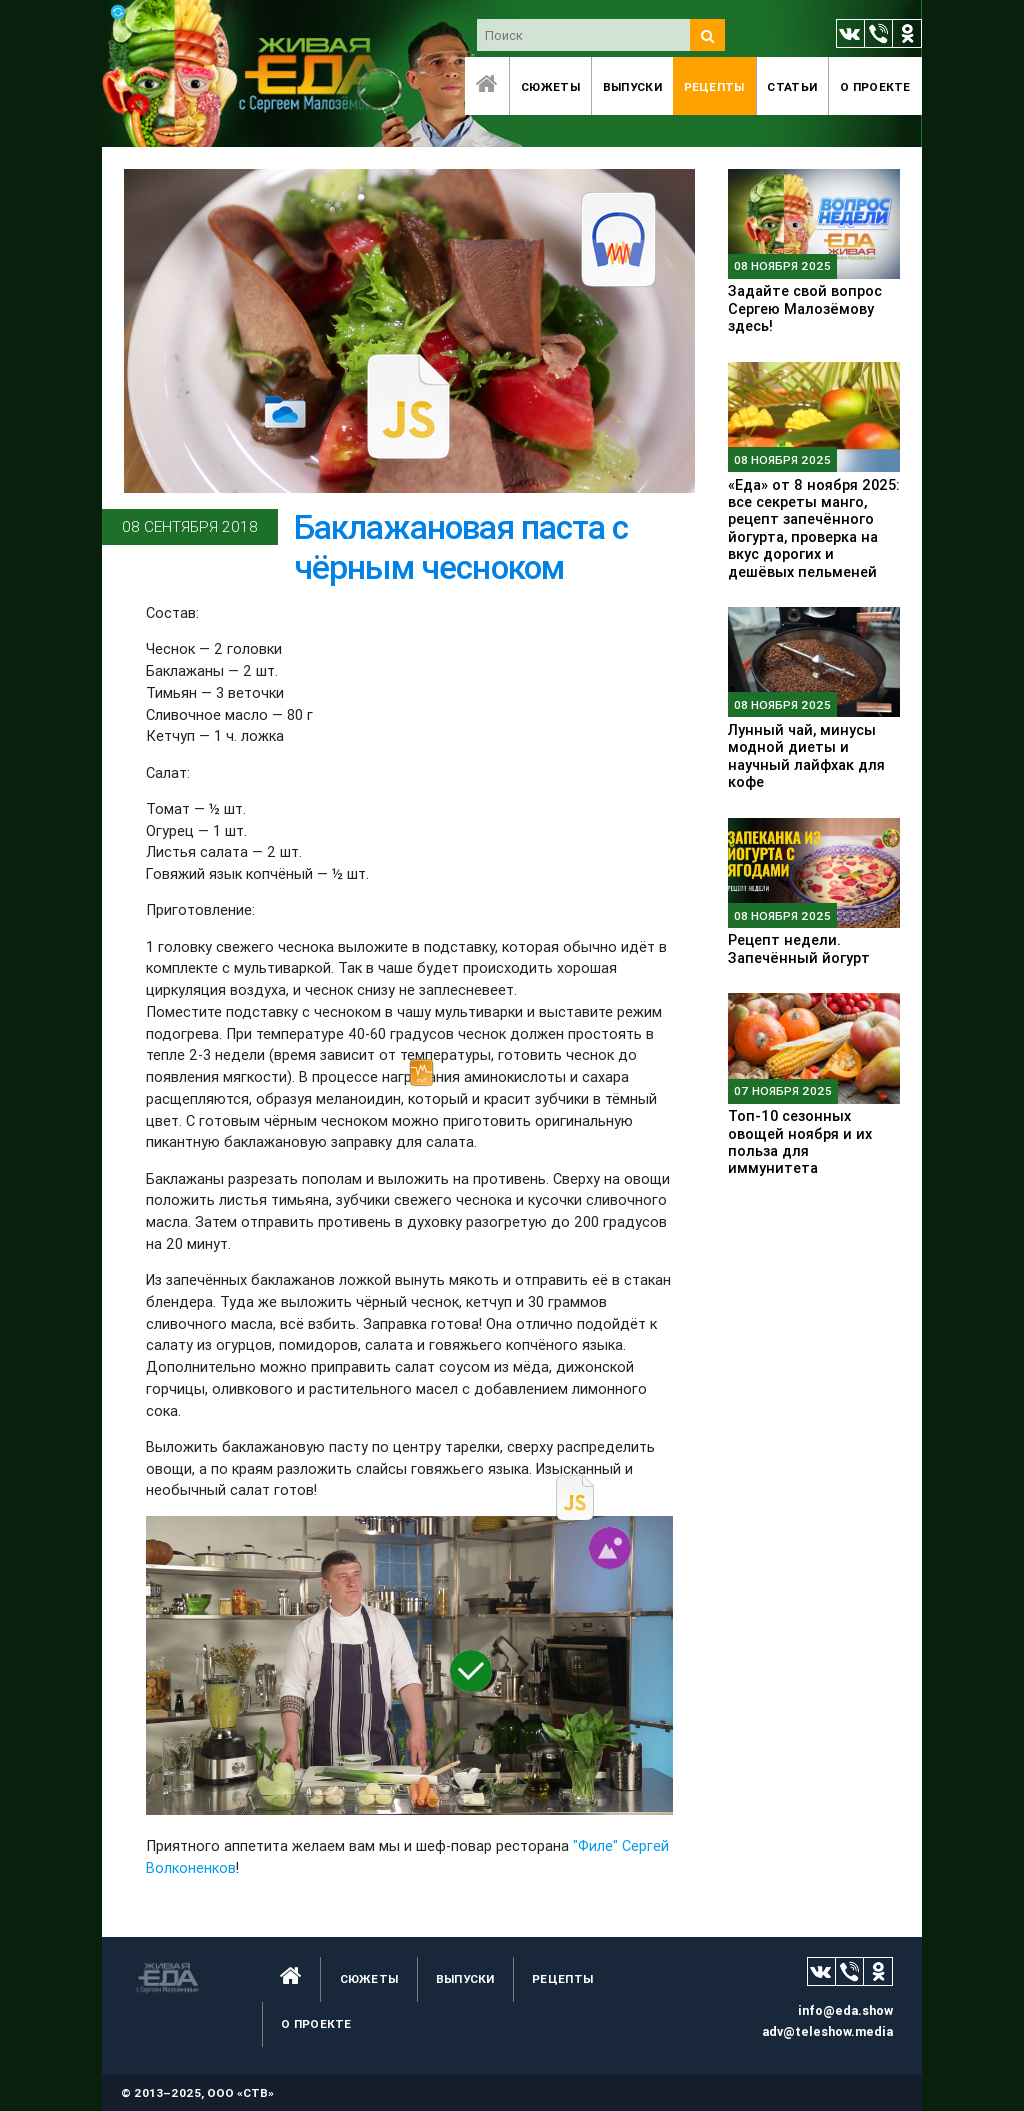 This screenshot has width=1024, height=2111. I want to click on indicates dropbox file is fully synced, so click(471, 1671).